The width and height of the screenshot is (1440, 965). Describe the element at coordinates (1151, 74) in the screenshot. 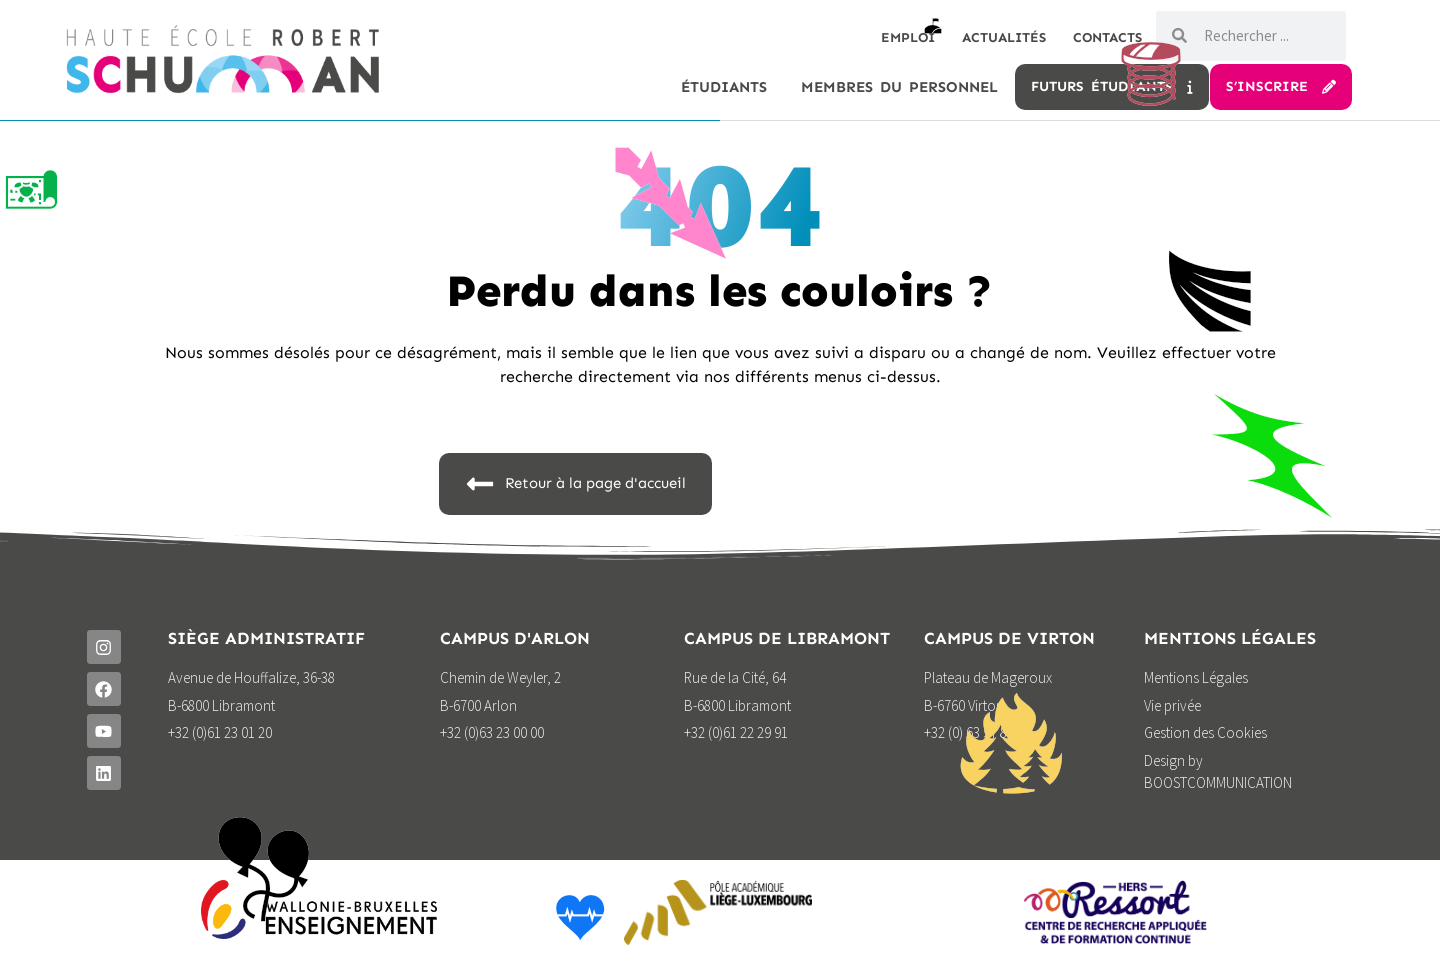

I see `spring or bounce mechanic in a game` at that location.